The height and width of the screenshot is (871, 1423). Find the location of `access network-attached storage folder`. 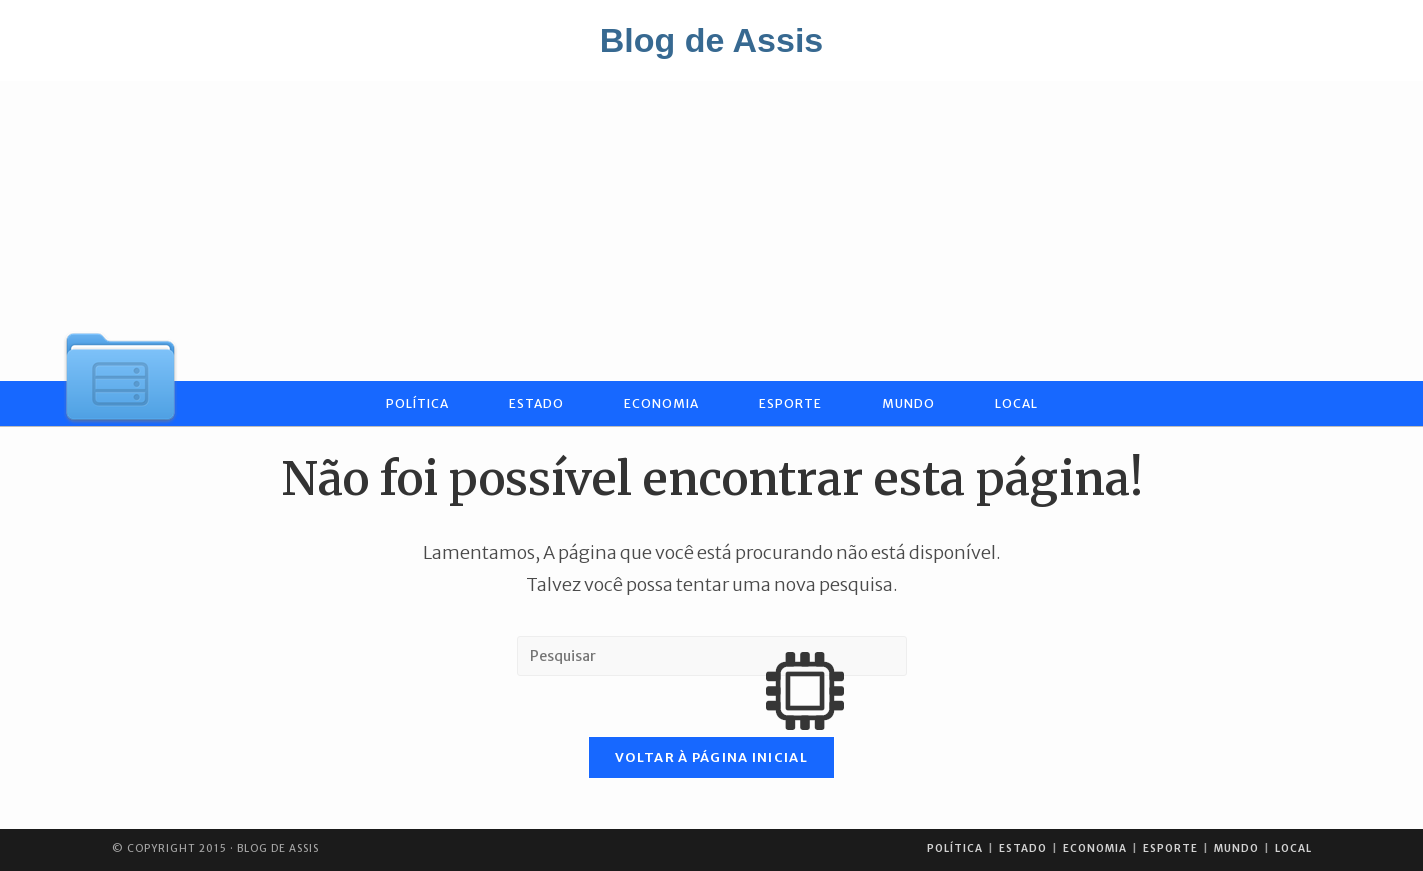

access network-attached storage folder is located at coordinates (120, 376).